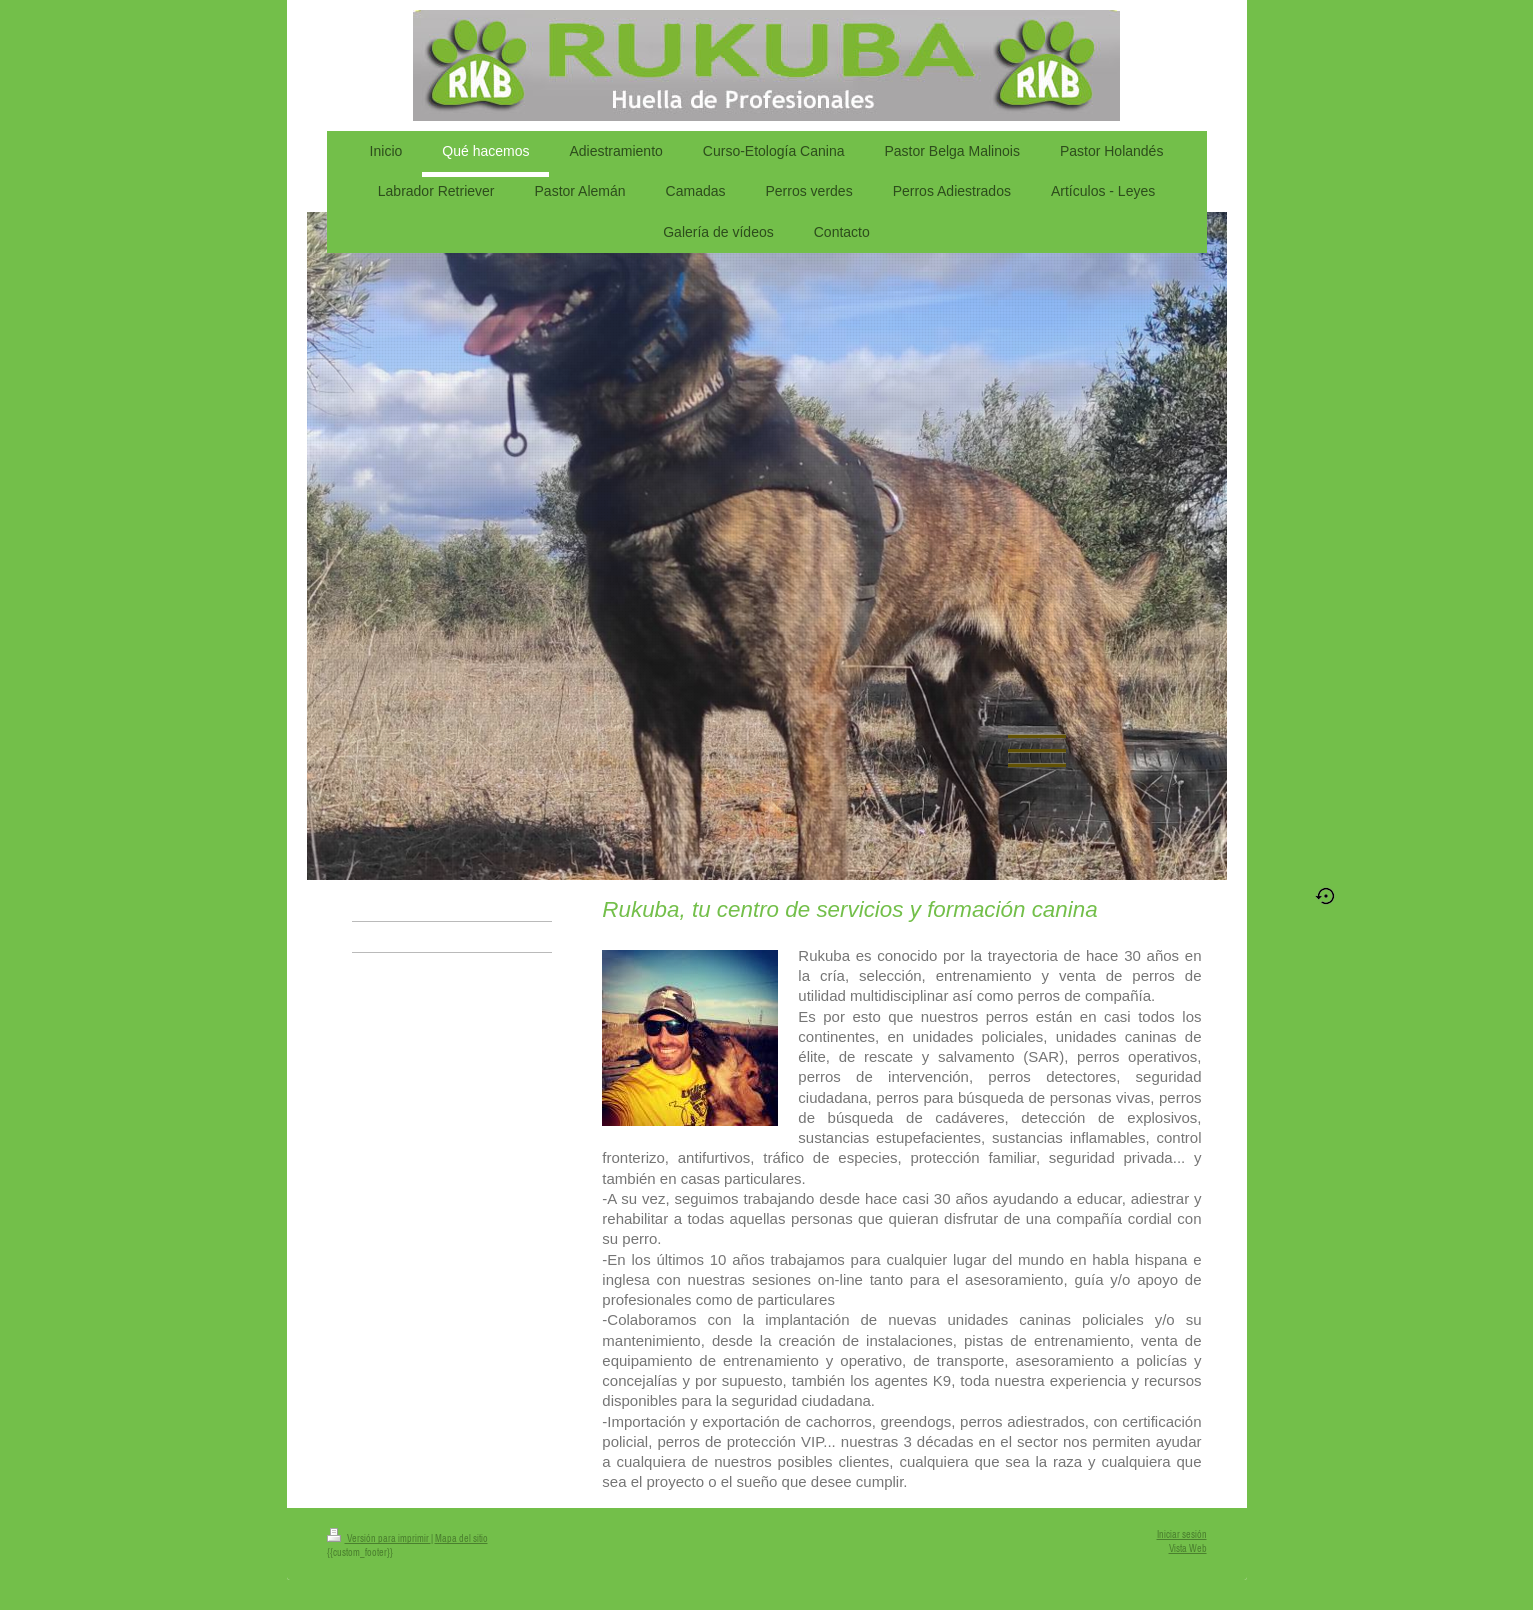  Describe the element at coordinates (1037, 749) in the screenshot. I see `open navigation menu` at that location.